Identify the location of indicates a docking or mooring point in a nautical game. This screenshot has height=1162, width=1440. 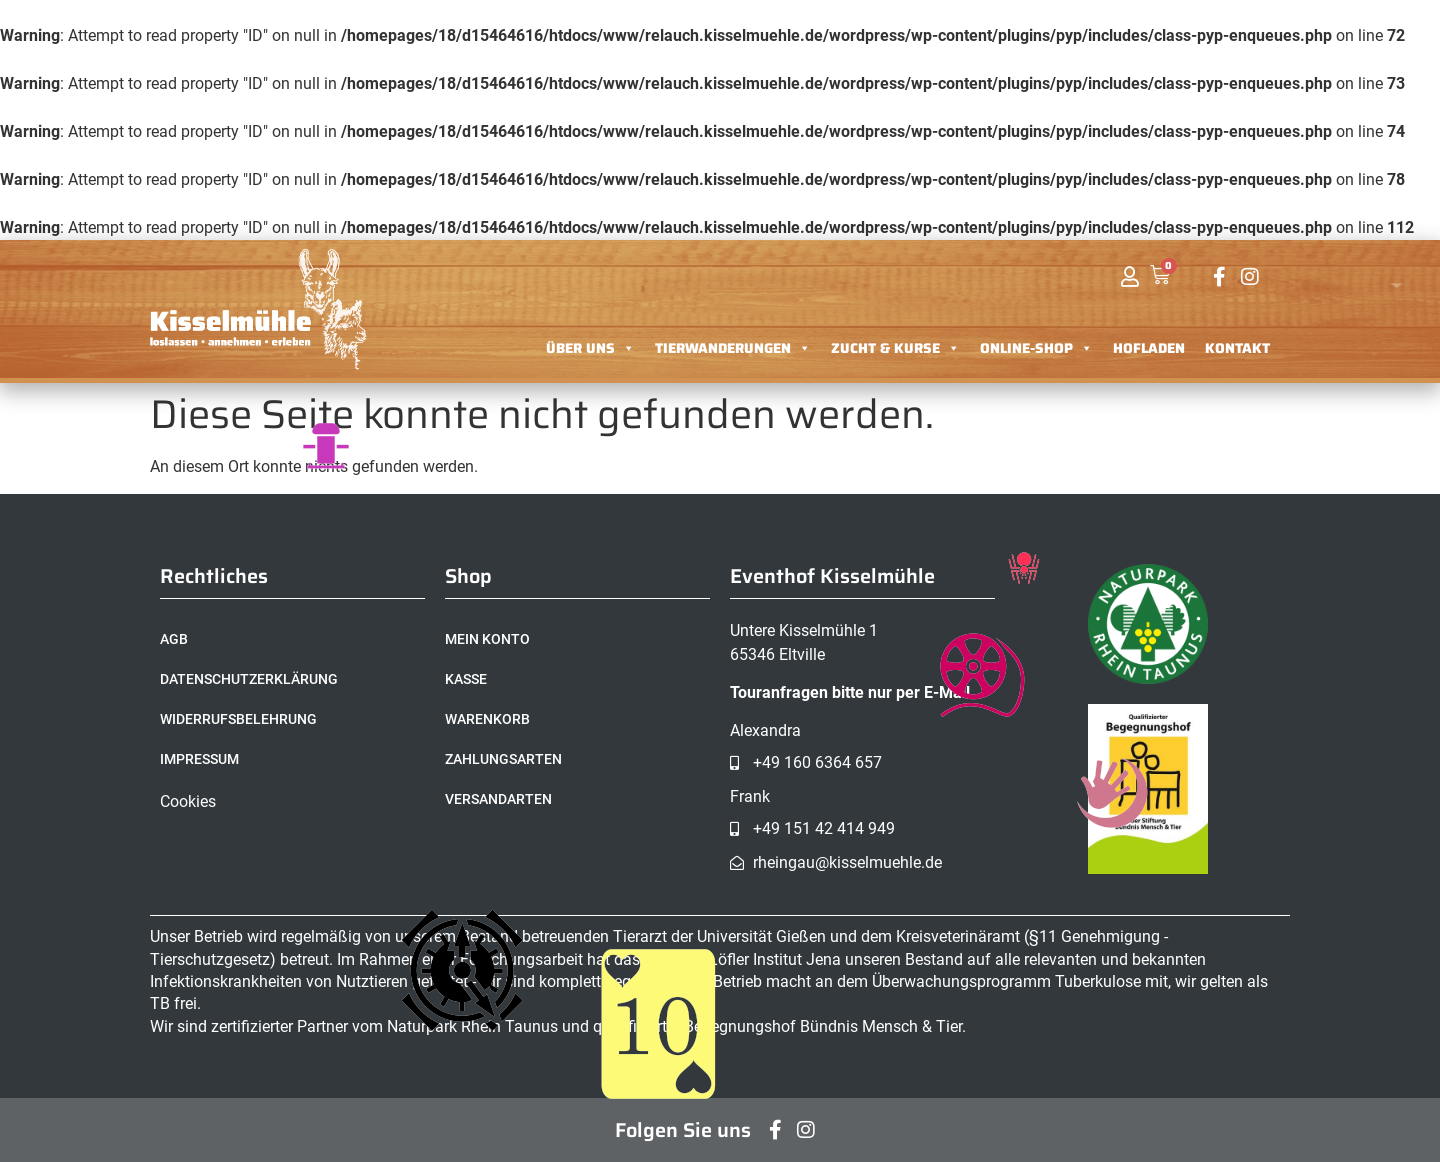
(326, 445).